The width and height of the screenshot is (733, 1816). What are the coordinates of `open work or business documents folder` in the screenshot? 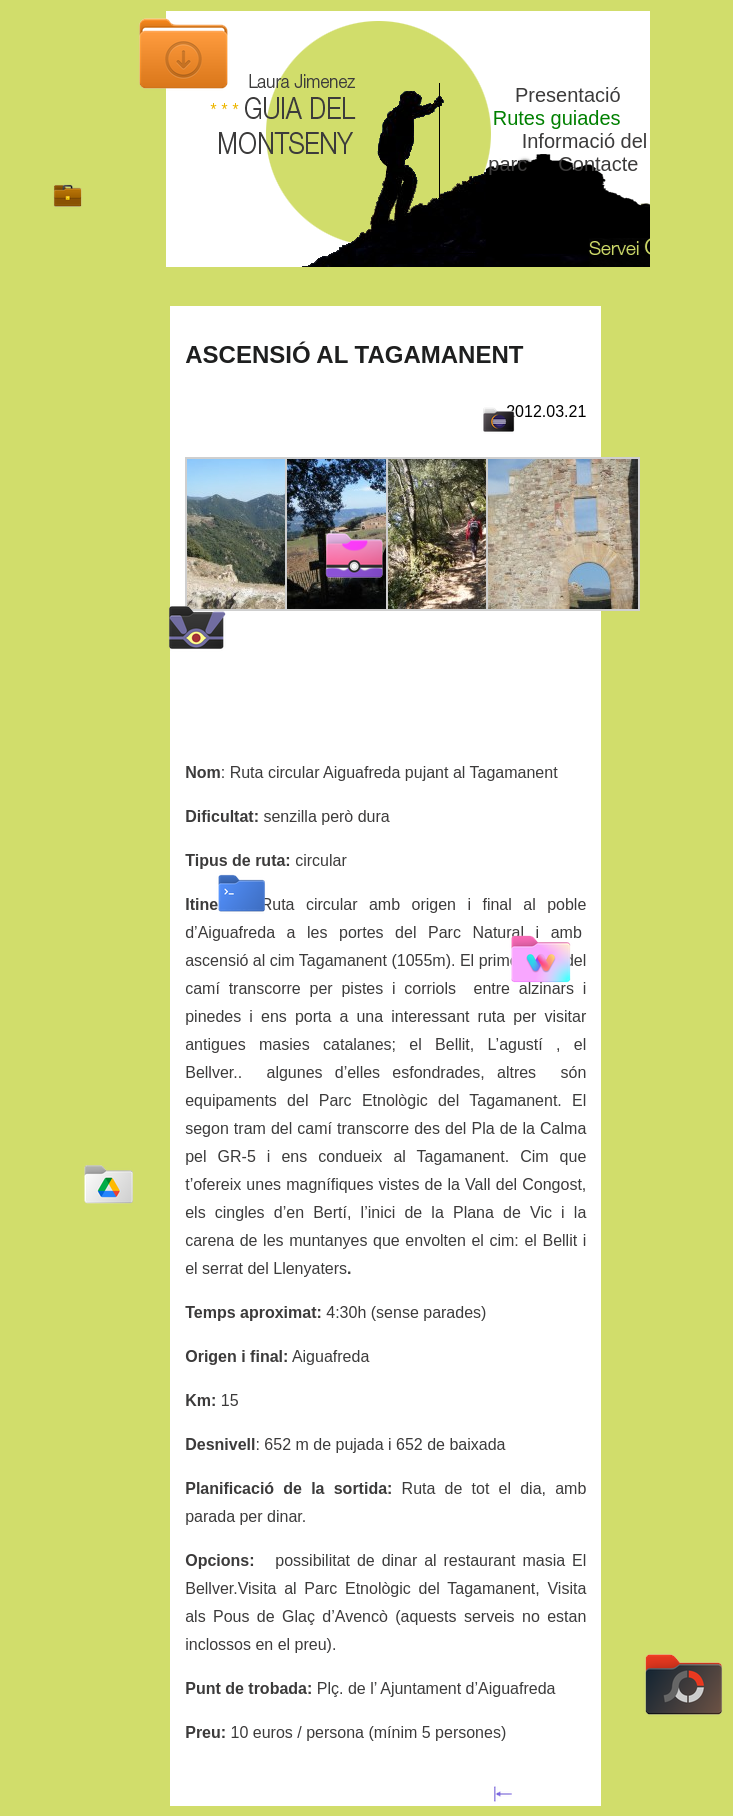 It's located at (67, 196).